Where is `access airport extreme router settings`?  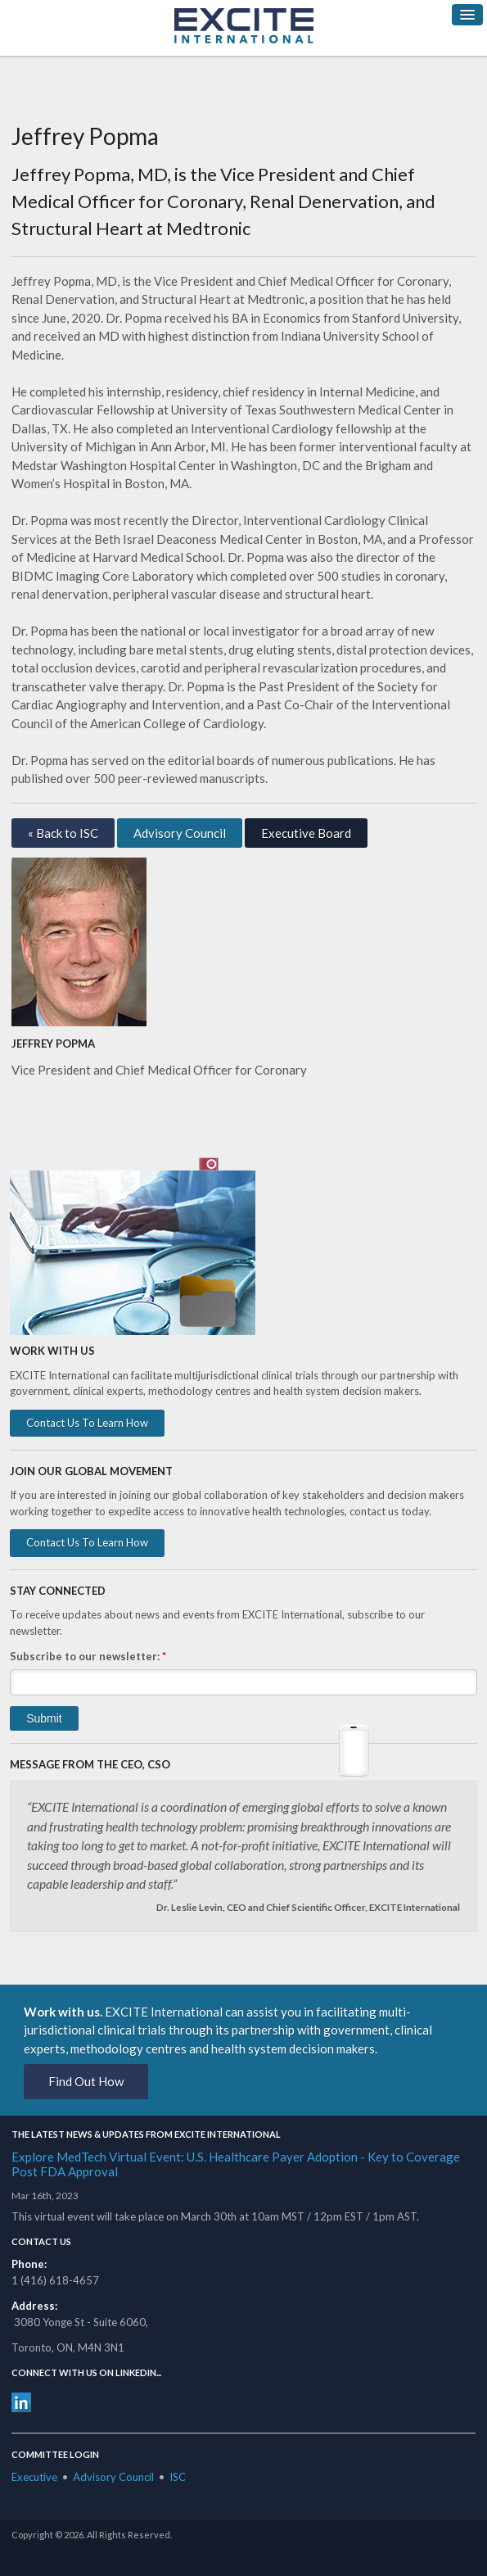
access airport extreme router settings is located at coordinates (354, 1750).